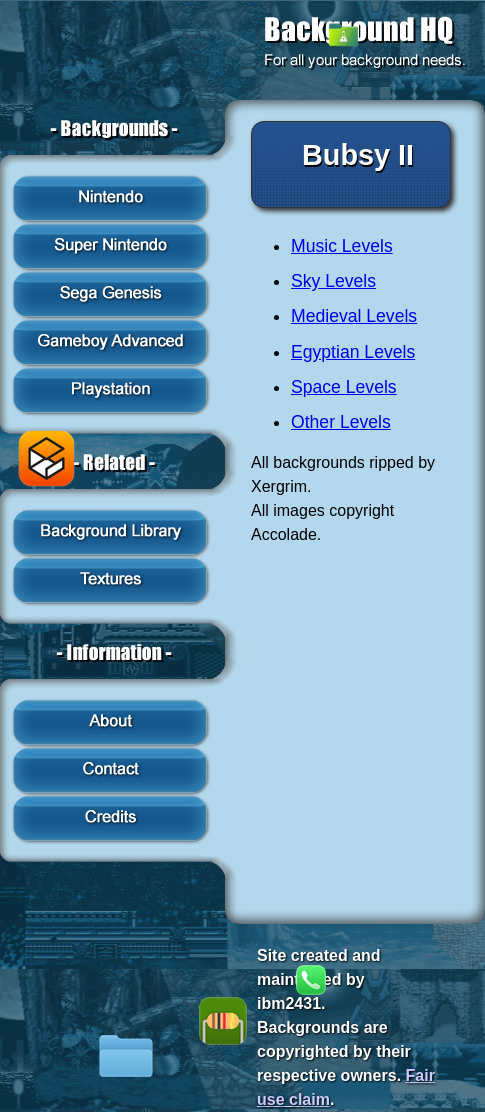  Describe the element at coordinates (126, 1056) in the screenshot. I see `open folder to view contents` at that location.